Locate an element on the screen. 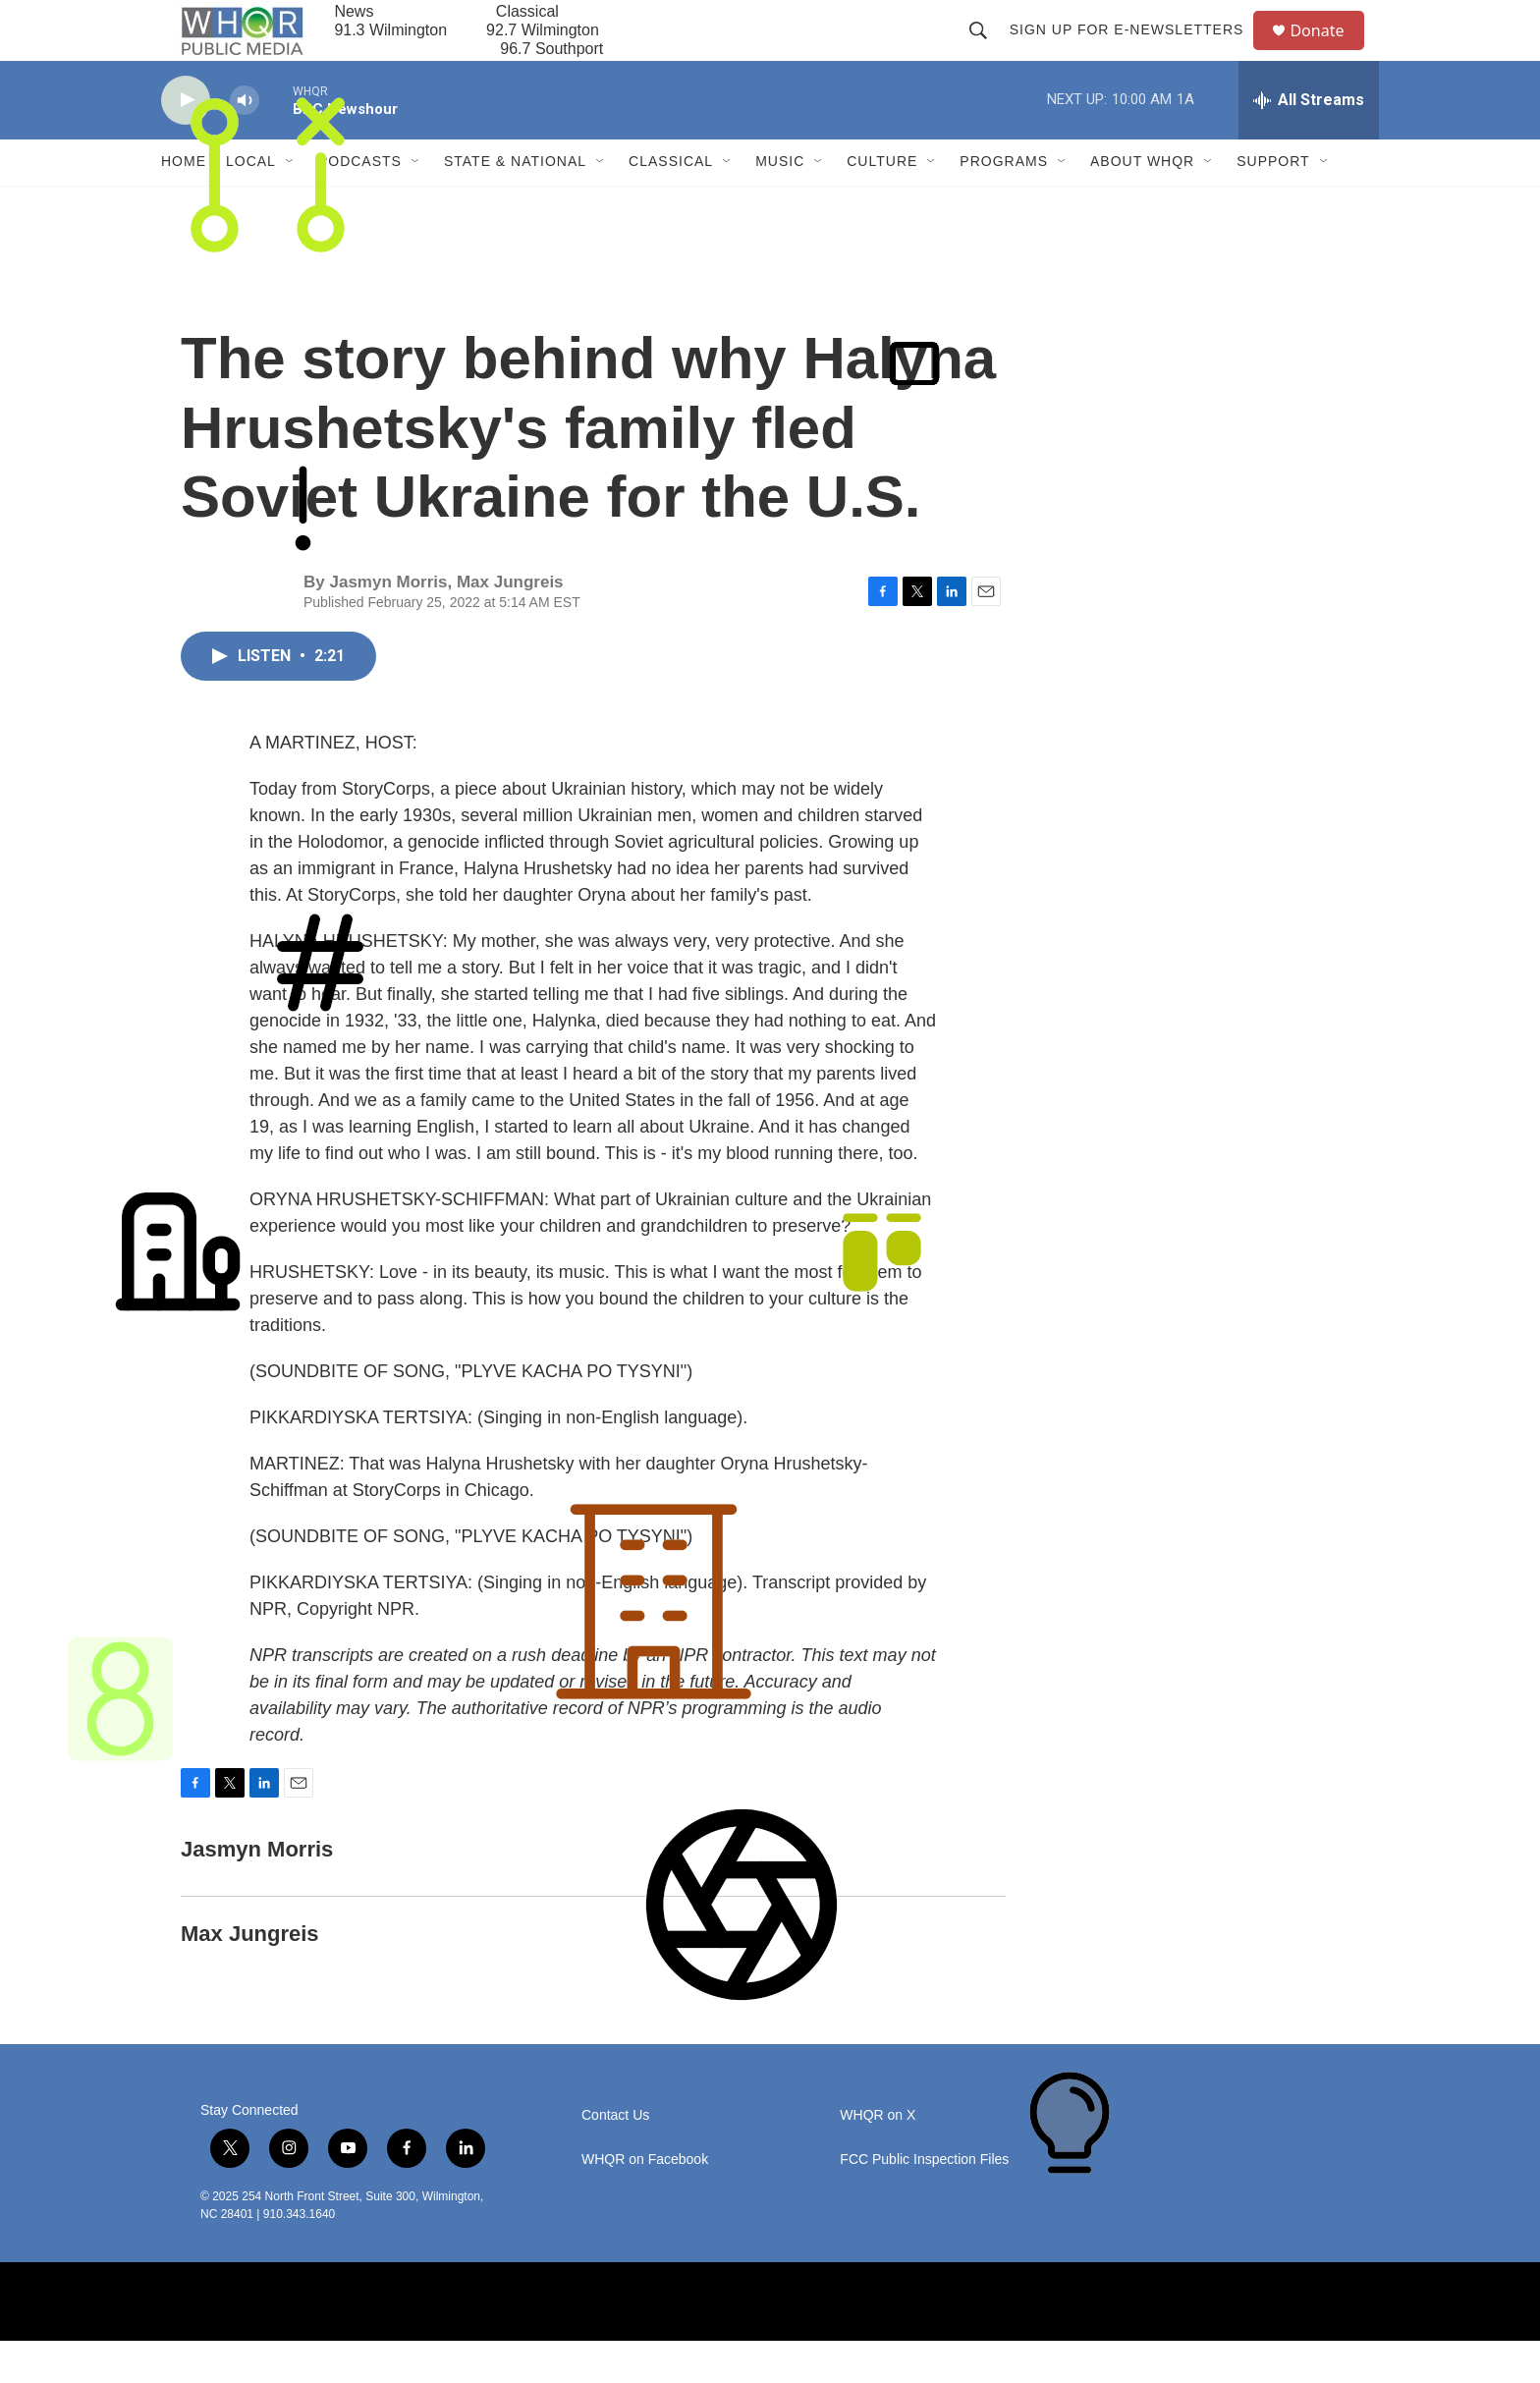 The width and height of the screenshot is (1540, 2383). access tips or helpful suggestions is located at coordinates (1070, 2123).